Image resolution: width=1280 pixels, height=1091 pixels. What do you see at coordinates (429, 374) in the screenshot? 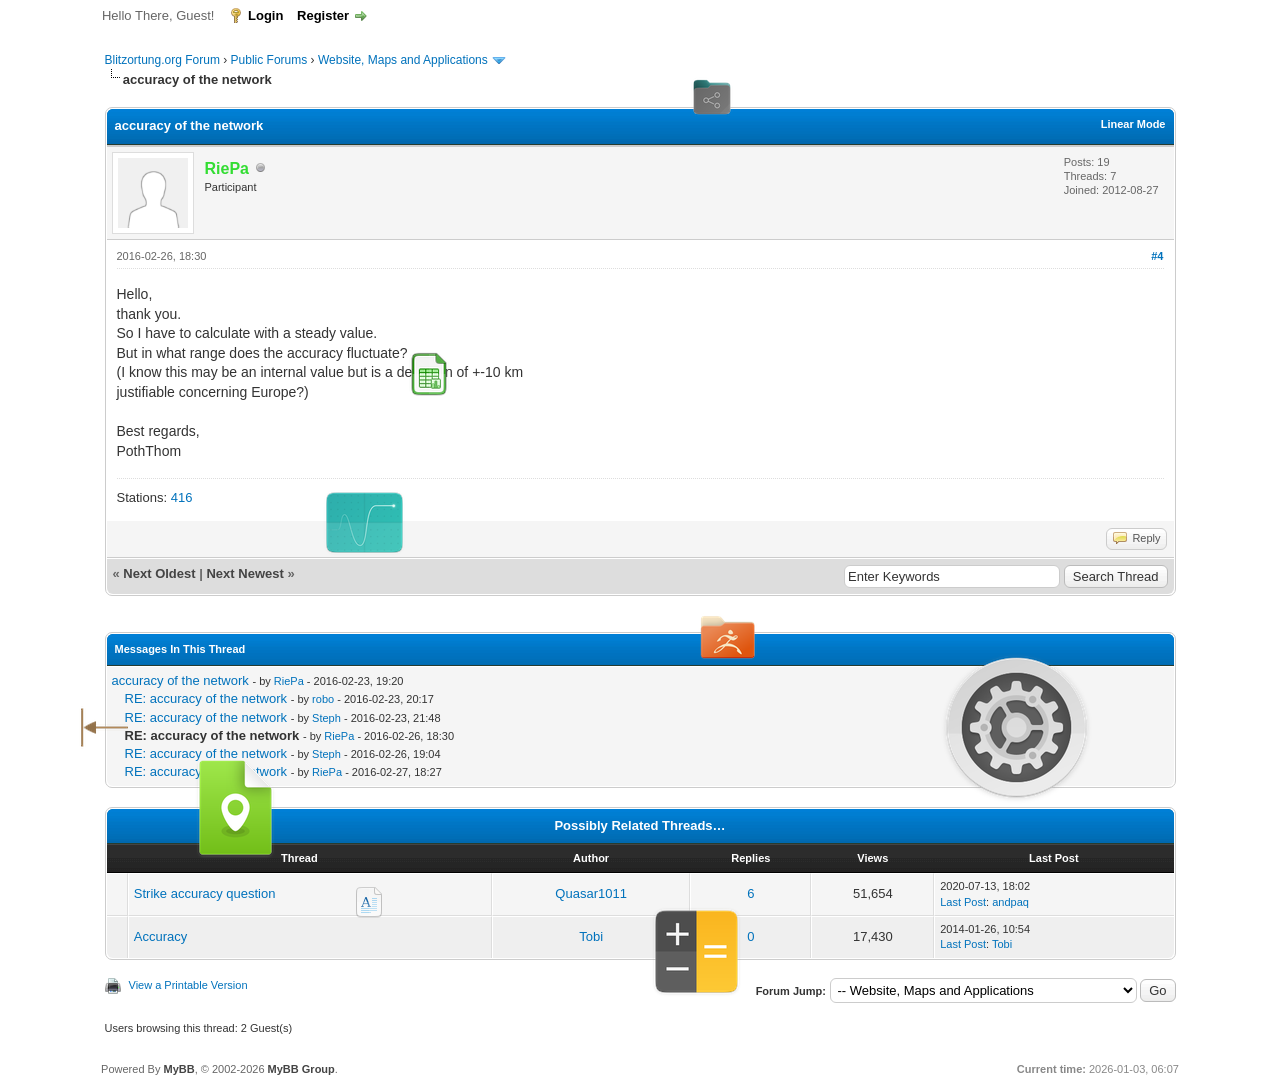
I see `open an opendocument spreadsheet file` at bounding box center [429, 374].